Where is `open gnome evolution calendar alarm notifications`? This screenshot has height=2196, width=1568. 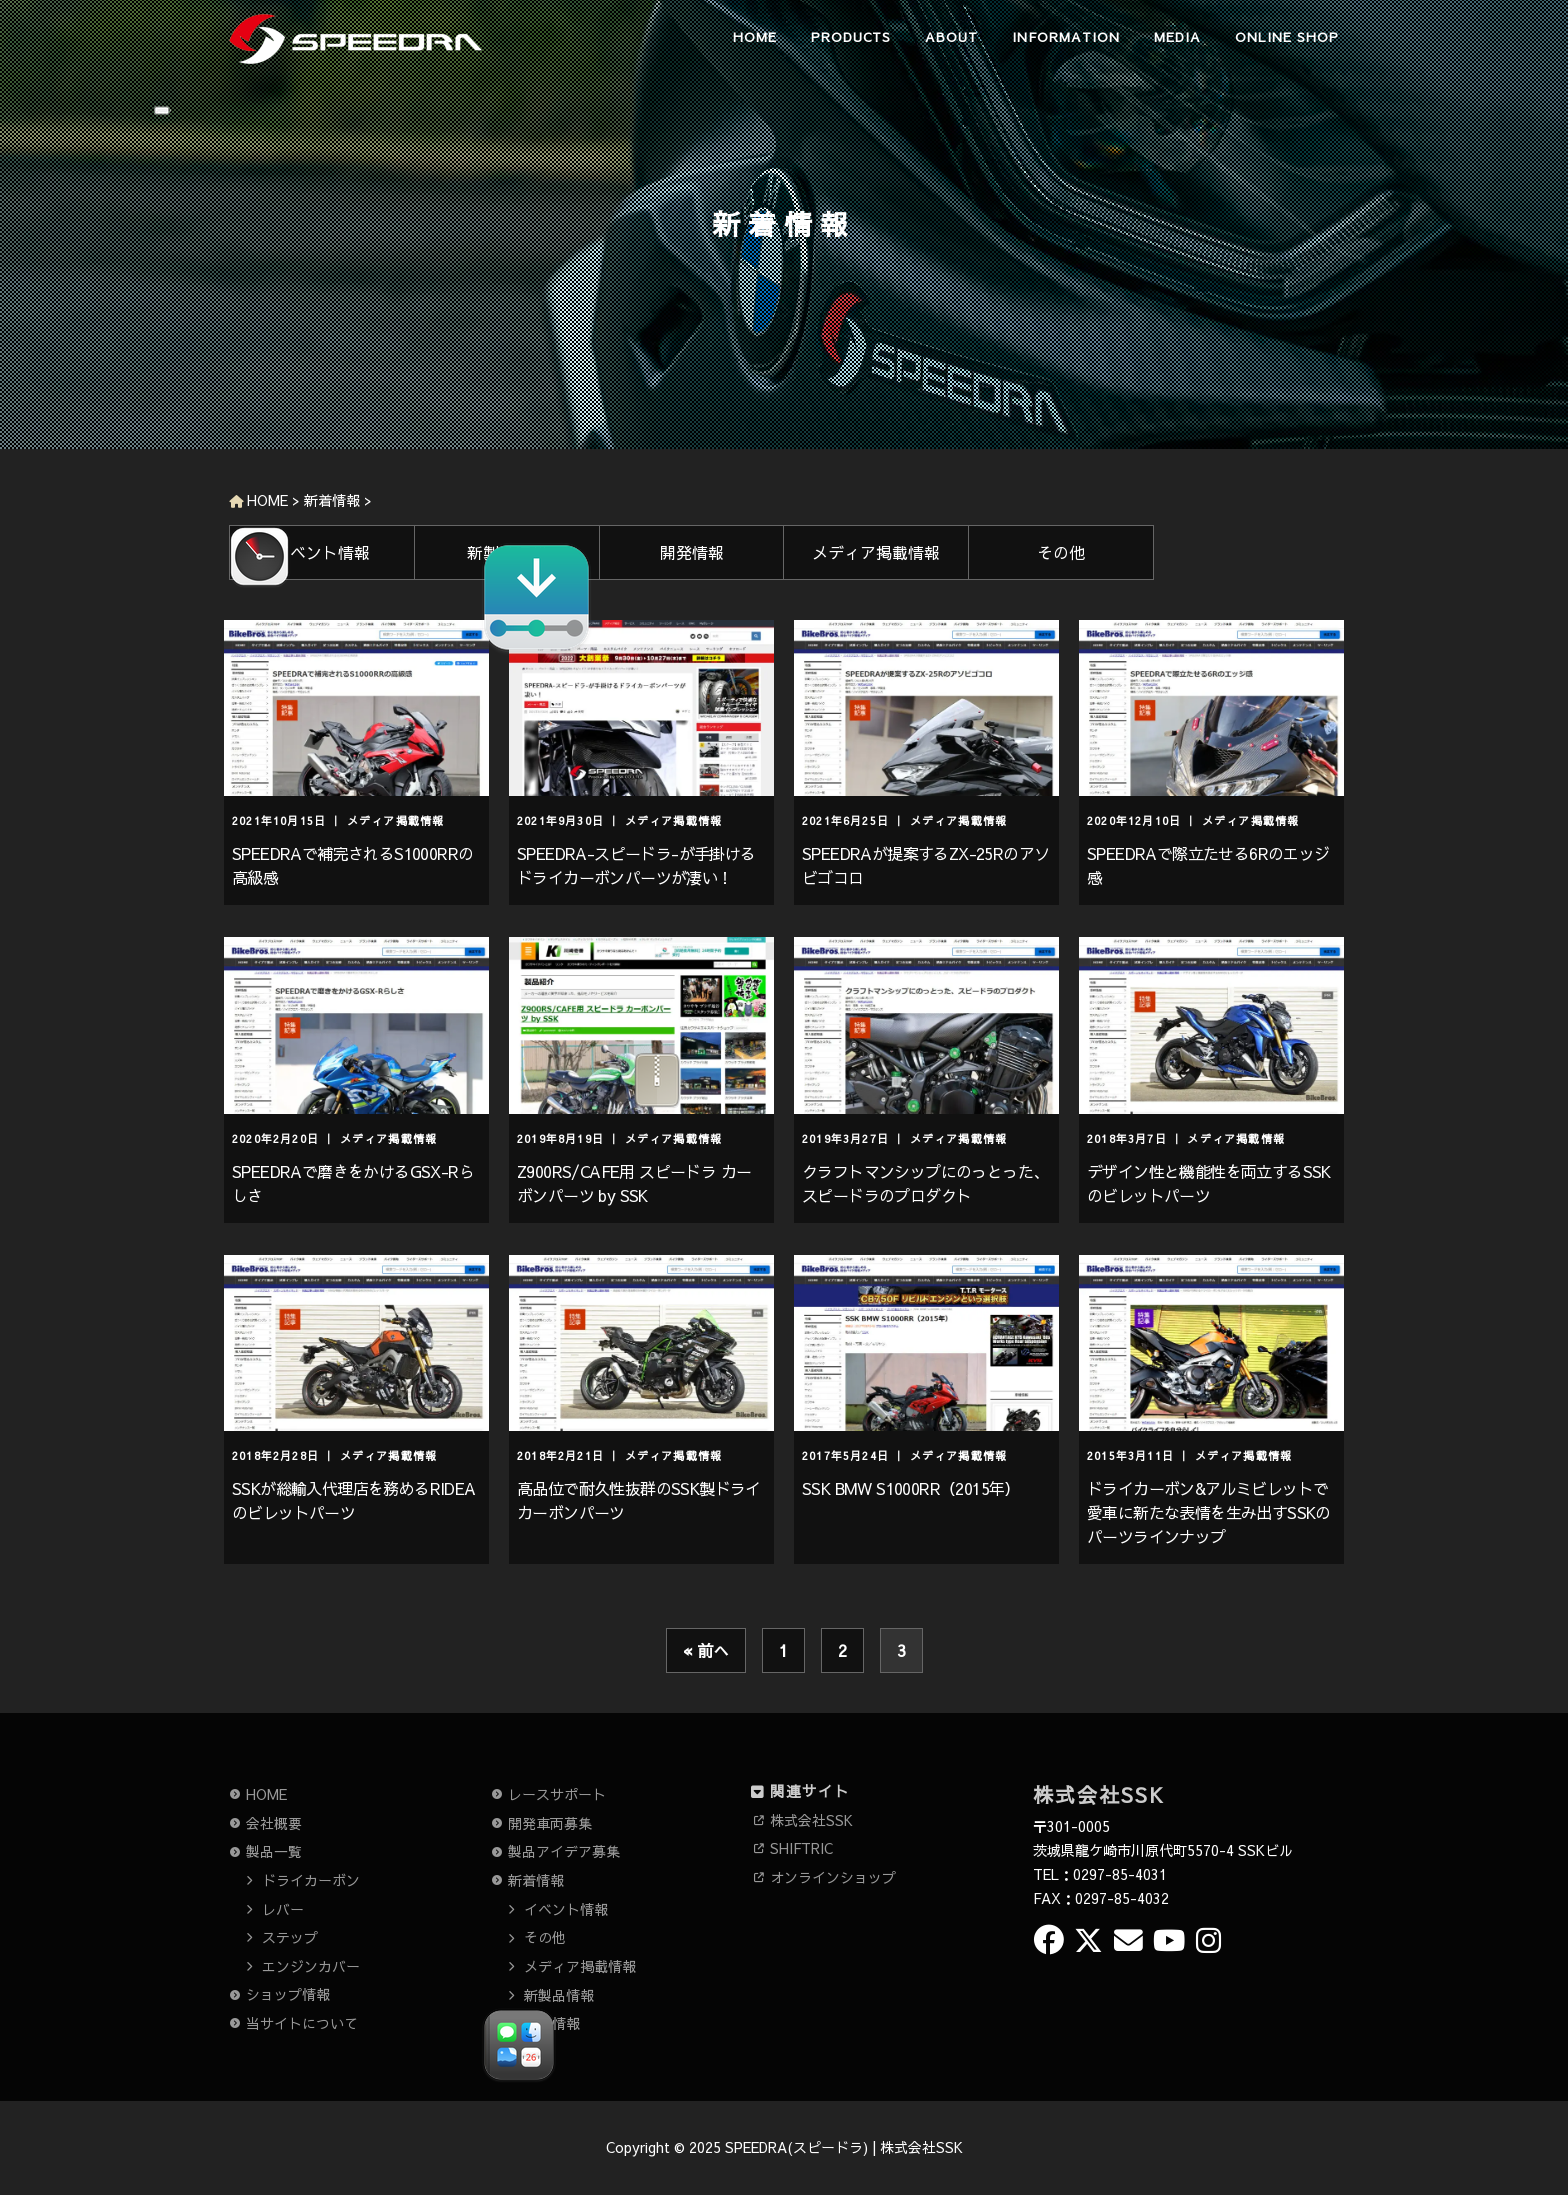
open gnome evolution calendar alarm notifications is located at coordinates (259, 556).